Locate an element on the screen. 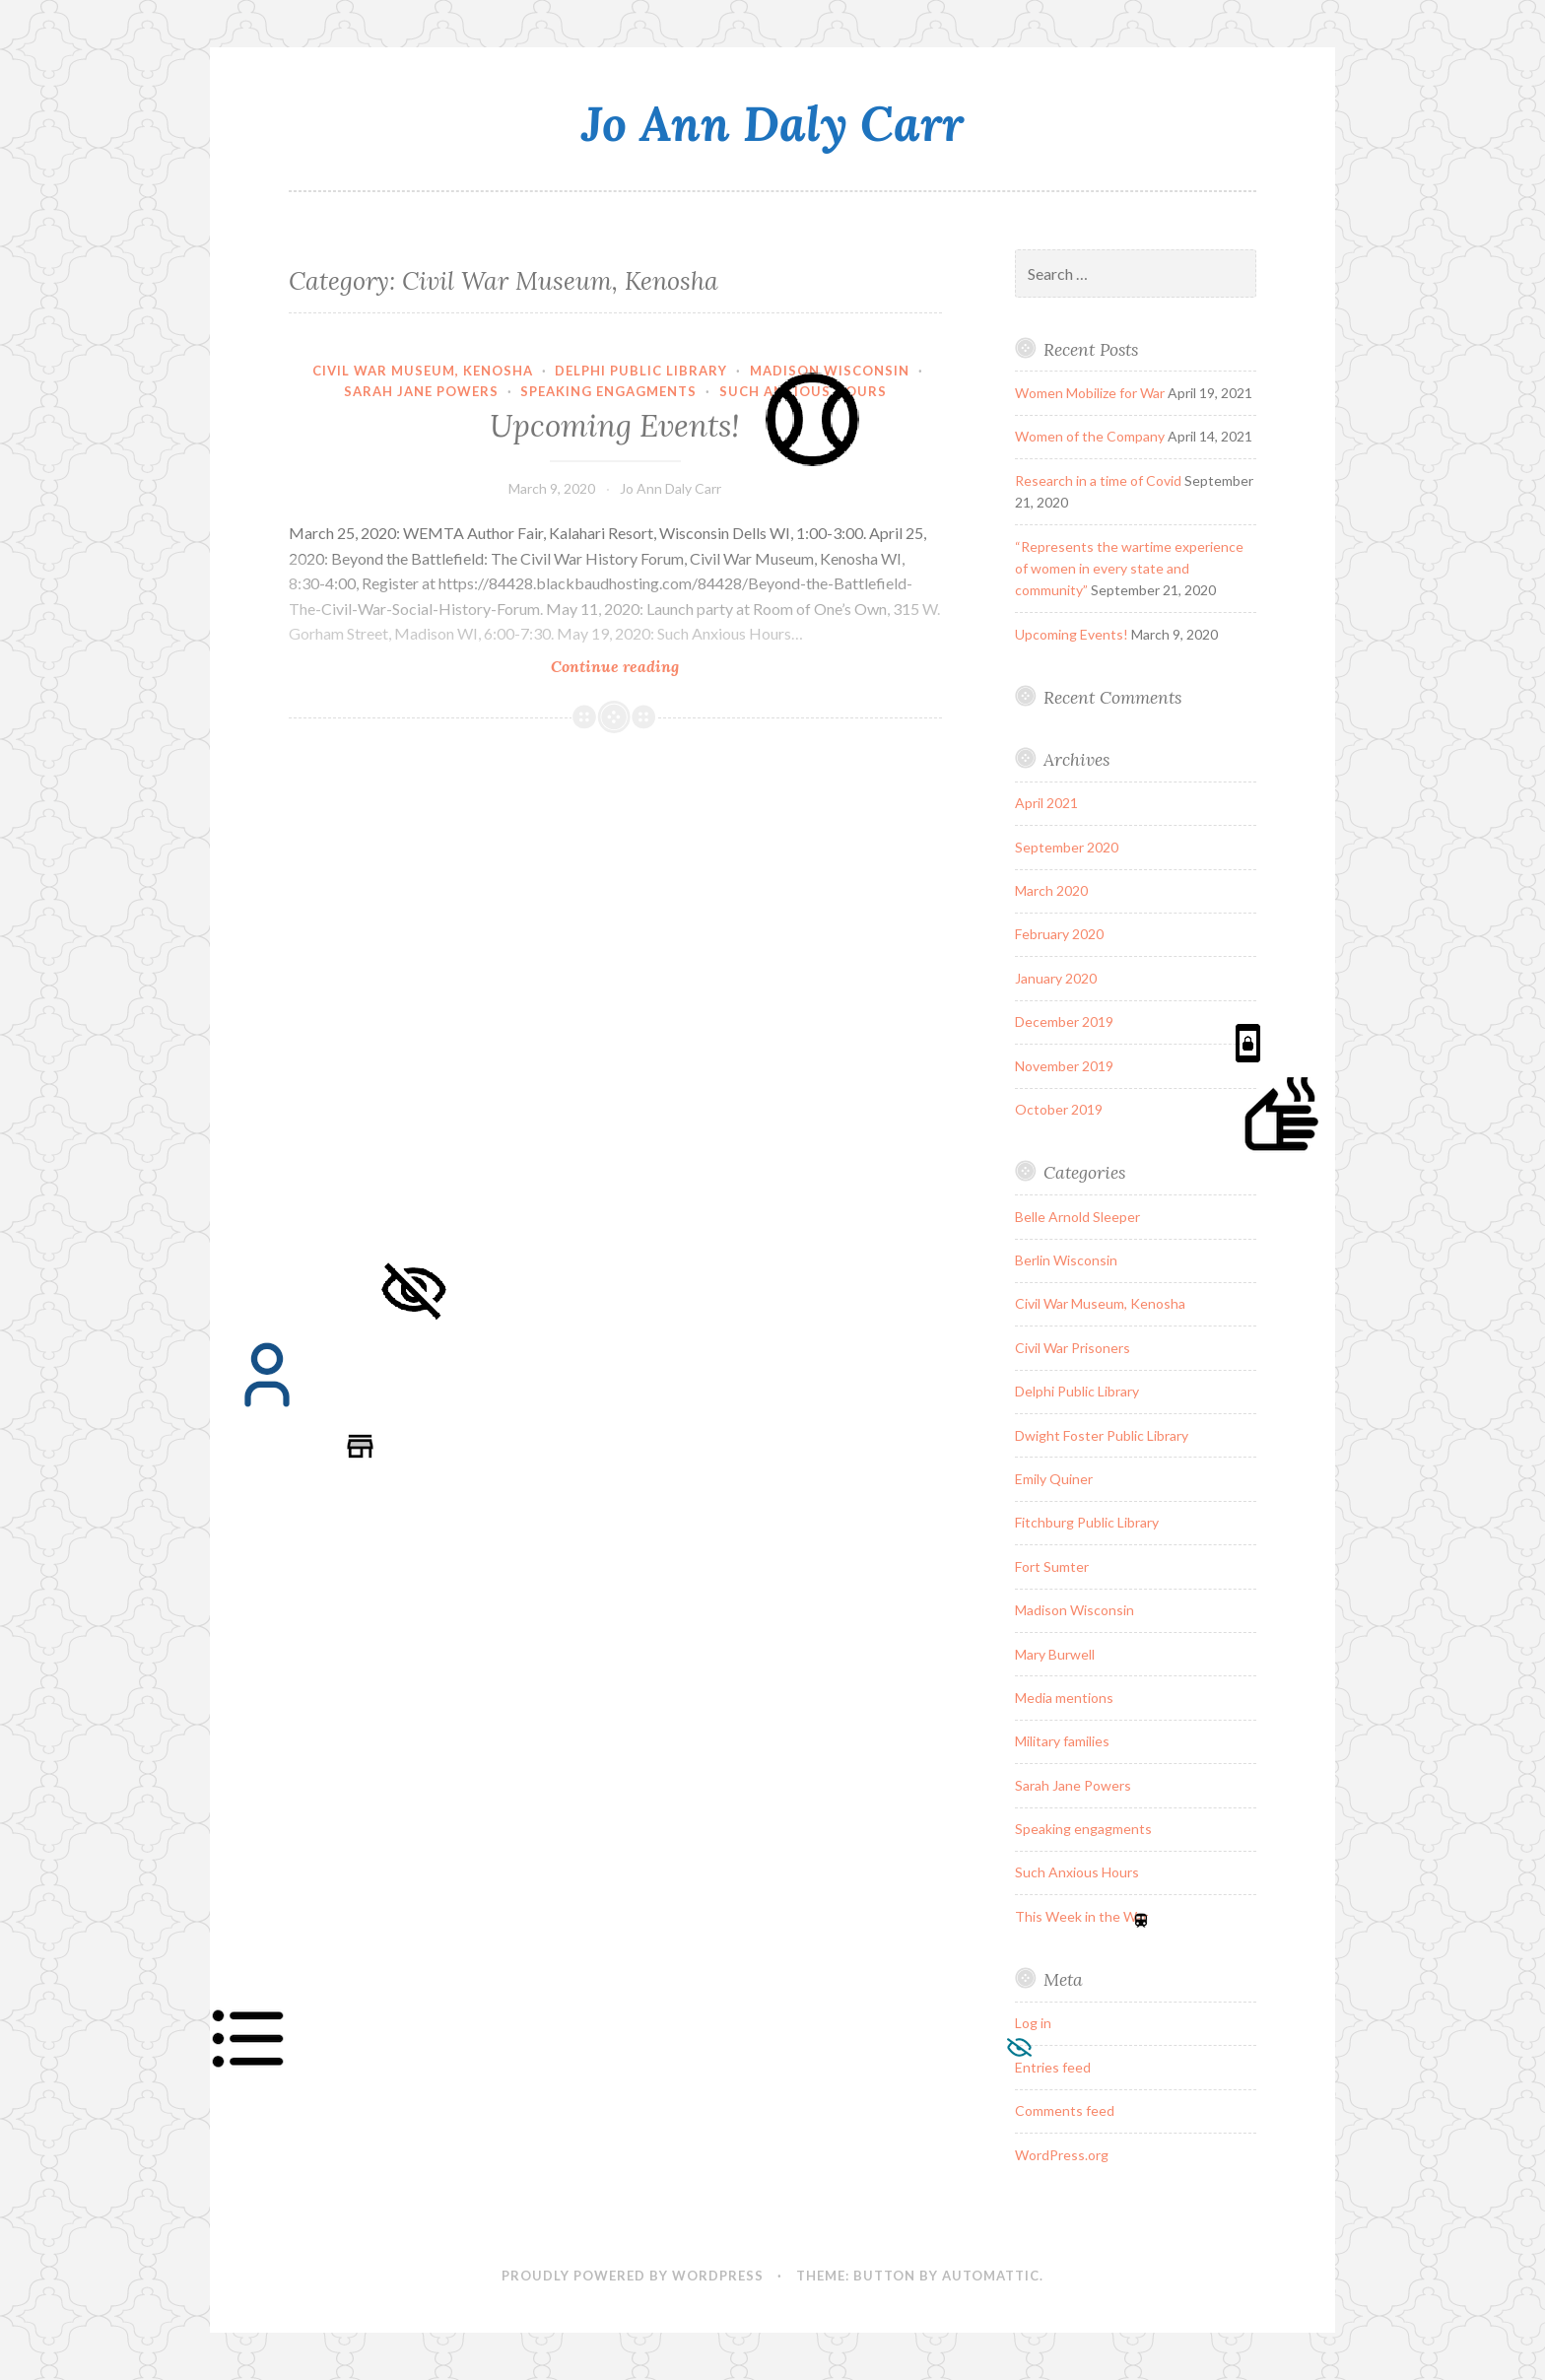 The image size is (1545, 2380). view train schedules or routes is located at coordinates (1141, 1921).